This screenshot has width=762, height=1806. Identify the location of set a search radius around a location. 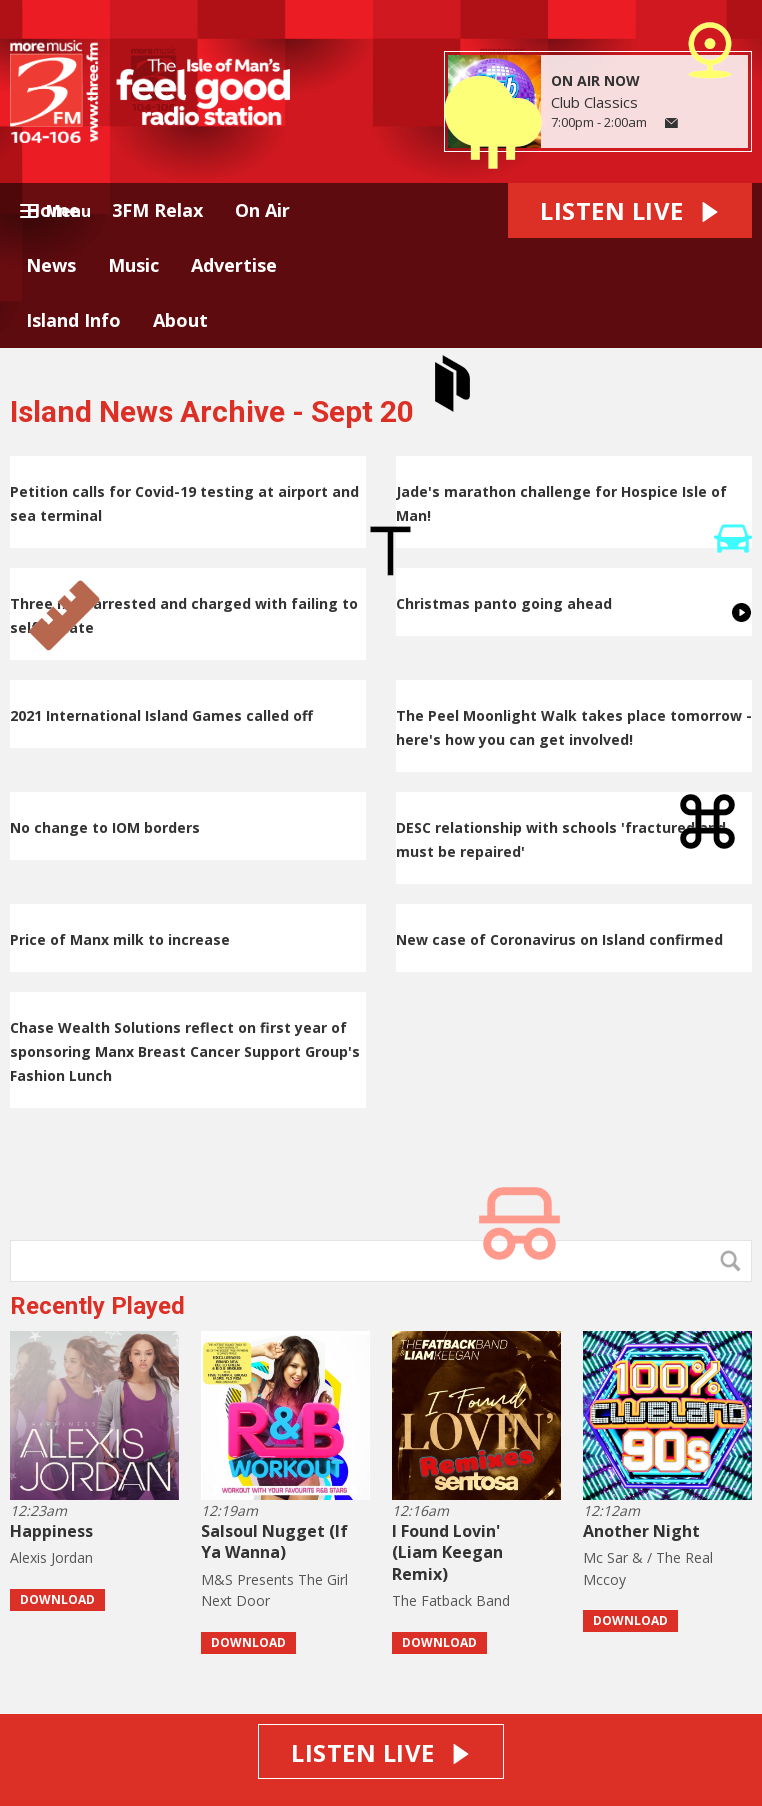
(710, 49).